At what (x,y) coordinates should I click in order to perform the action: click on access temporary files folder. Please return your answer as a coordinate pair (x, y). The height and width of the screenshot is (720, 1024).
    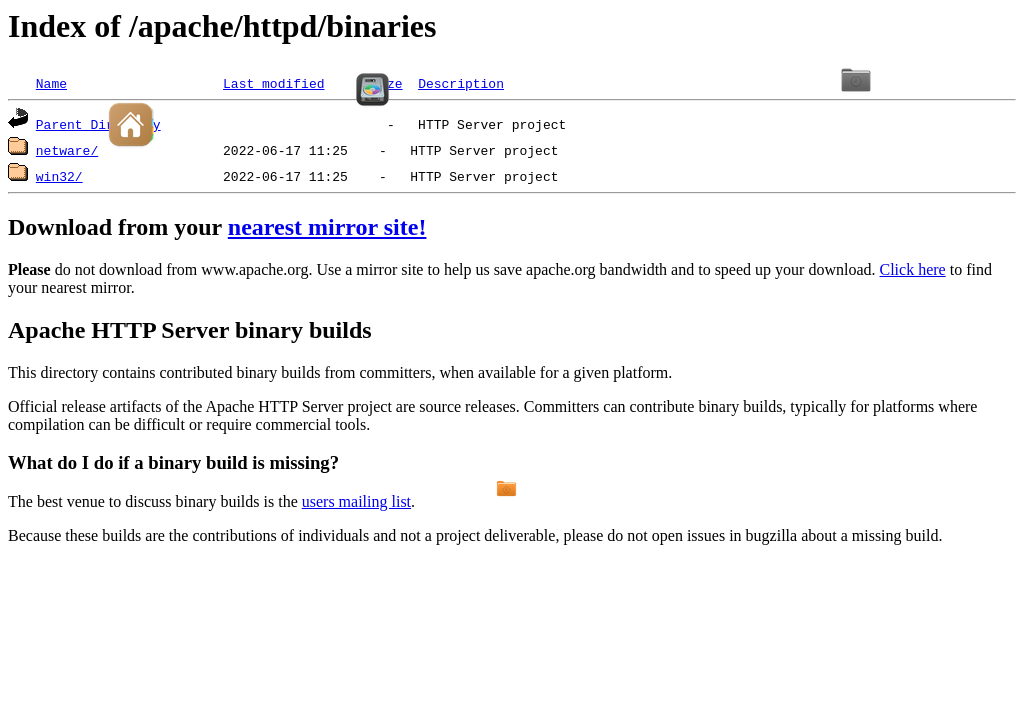
    Looking at the image, I should click on (856, 80).